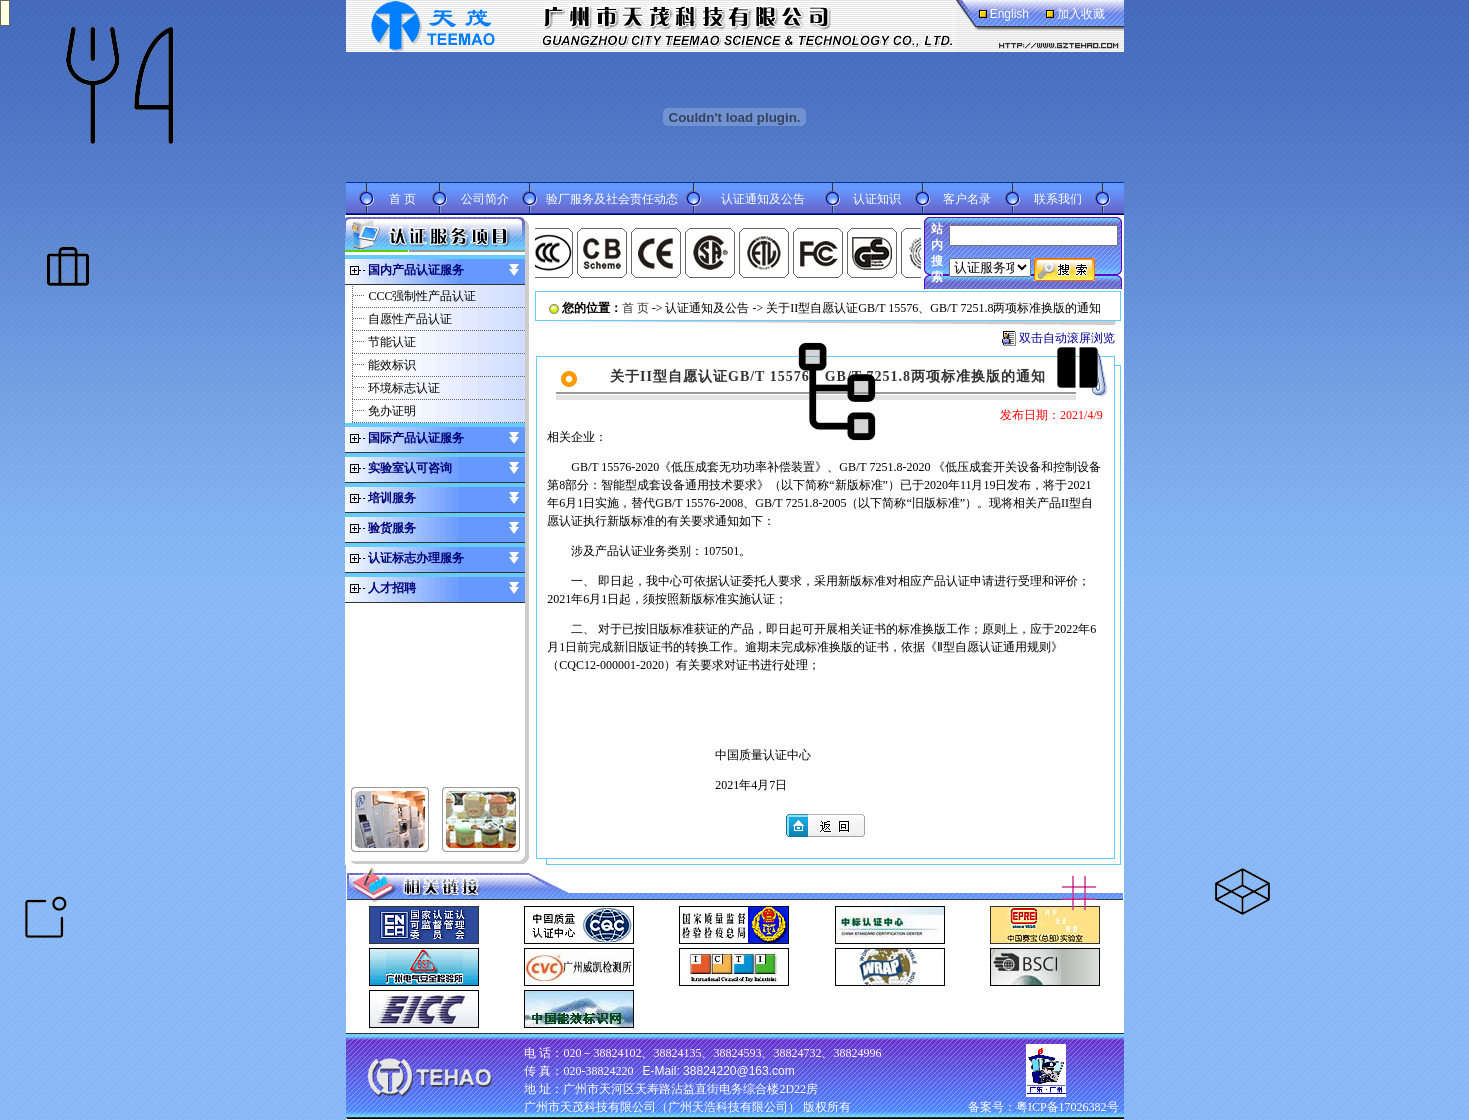 This screenshot has width=1469, height=1120. What do you see at coordinates (122, 83) in the screenshot?
I see `find nearby restaurants or dining options` at bounding box center [122, 83].